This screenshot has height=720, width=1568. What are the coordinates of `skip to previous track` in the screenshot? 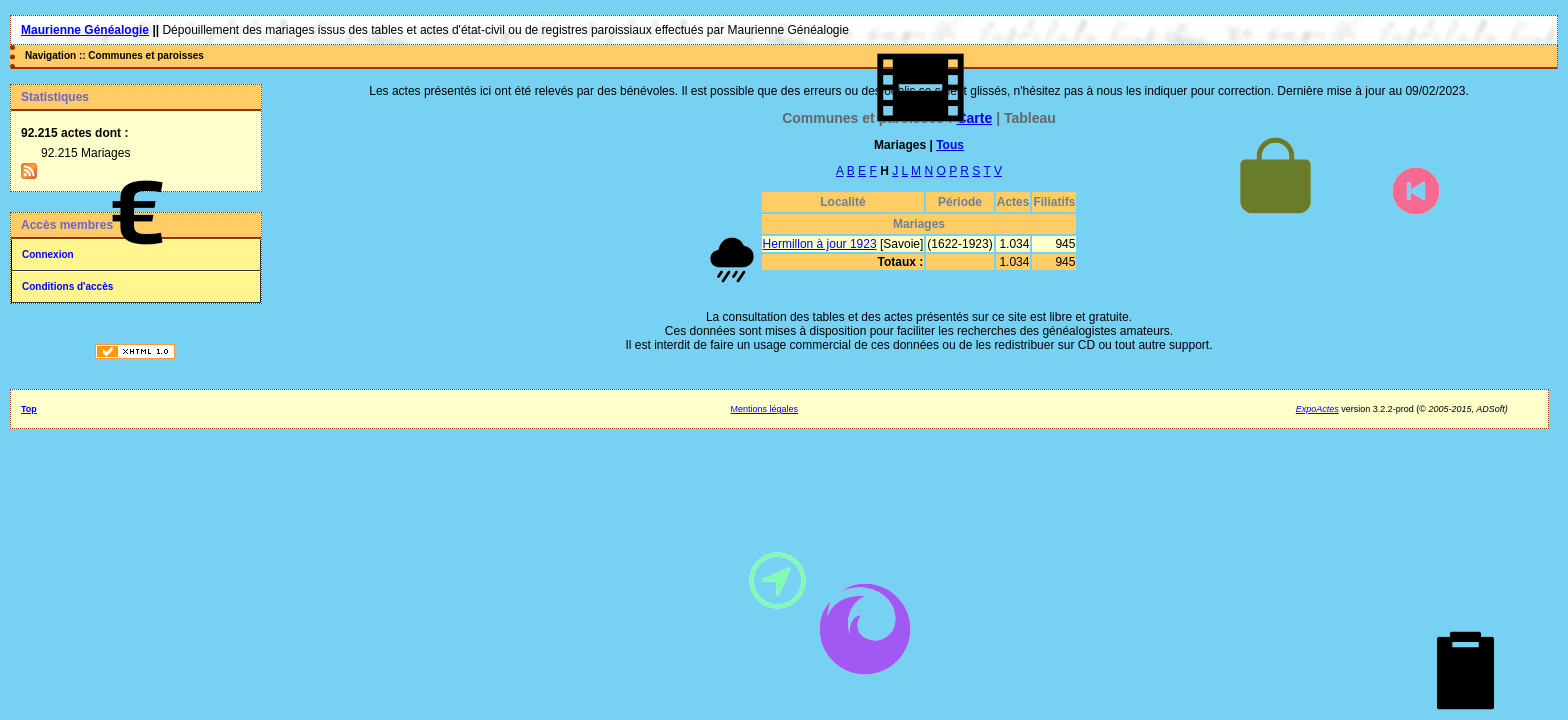 It's located at (1416, 191).